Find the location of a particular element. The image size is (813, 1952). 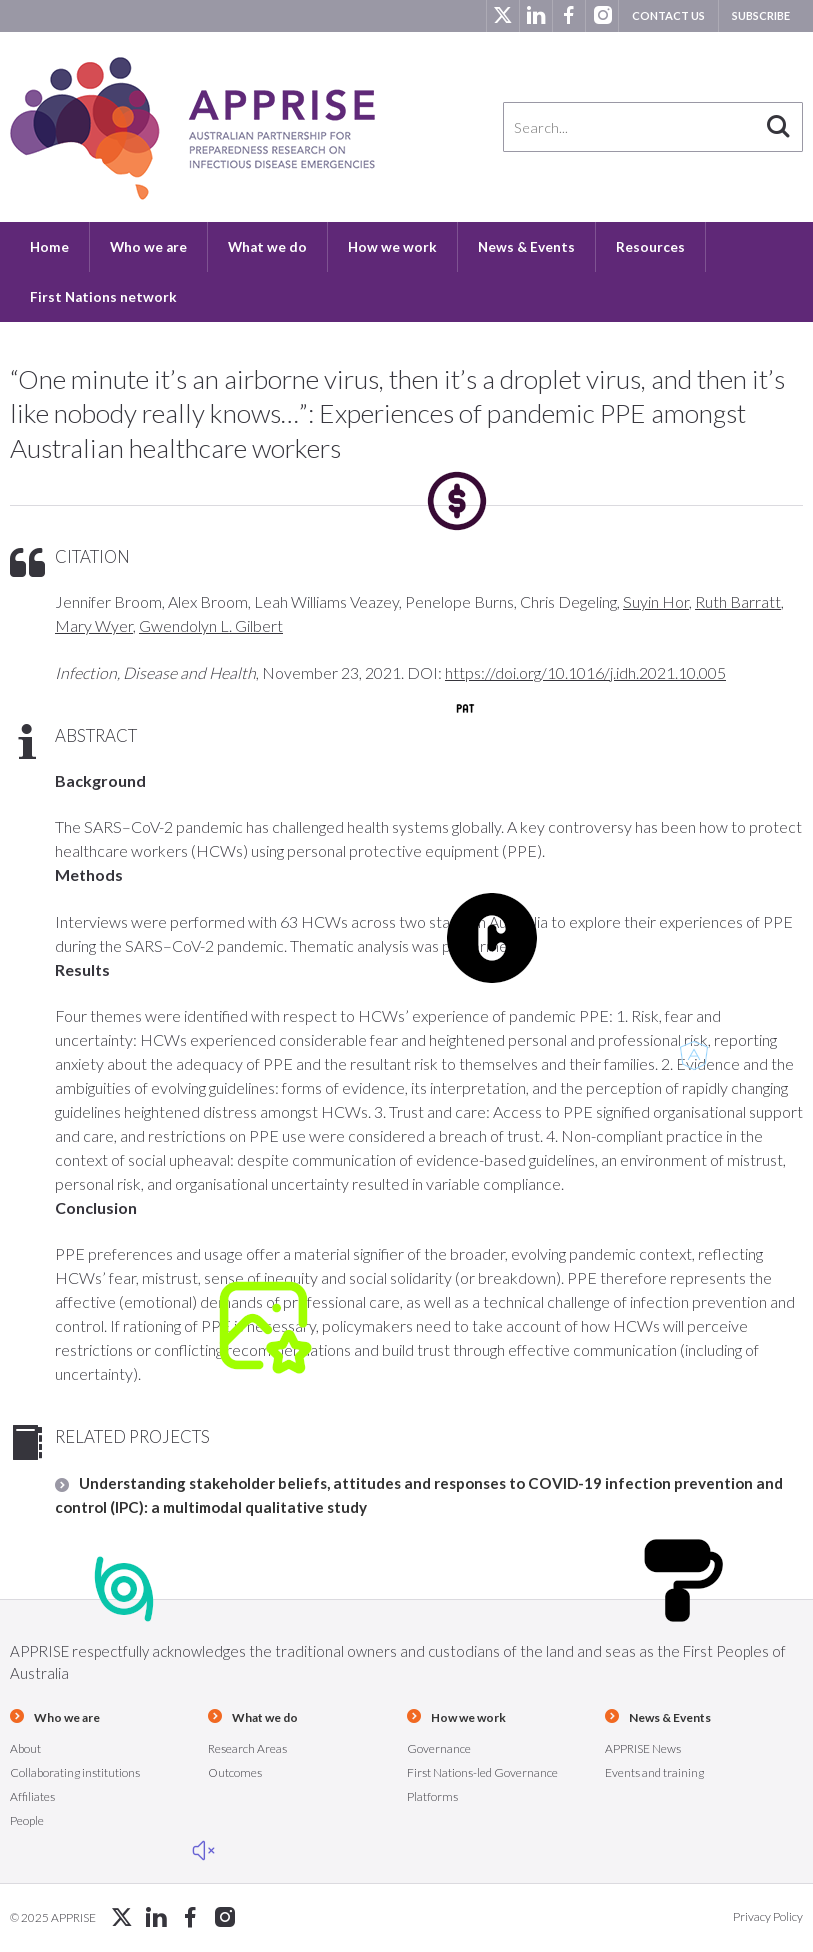

mute audio or sound is located at coordinates (203, 1850).